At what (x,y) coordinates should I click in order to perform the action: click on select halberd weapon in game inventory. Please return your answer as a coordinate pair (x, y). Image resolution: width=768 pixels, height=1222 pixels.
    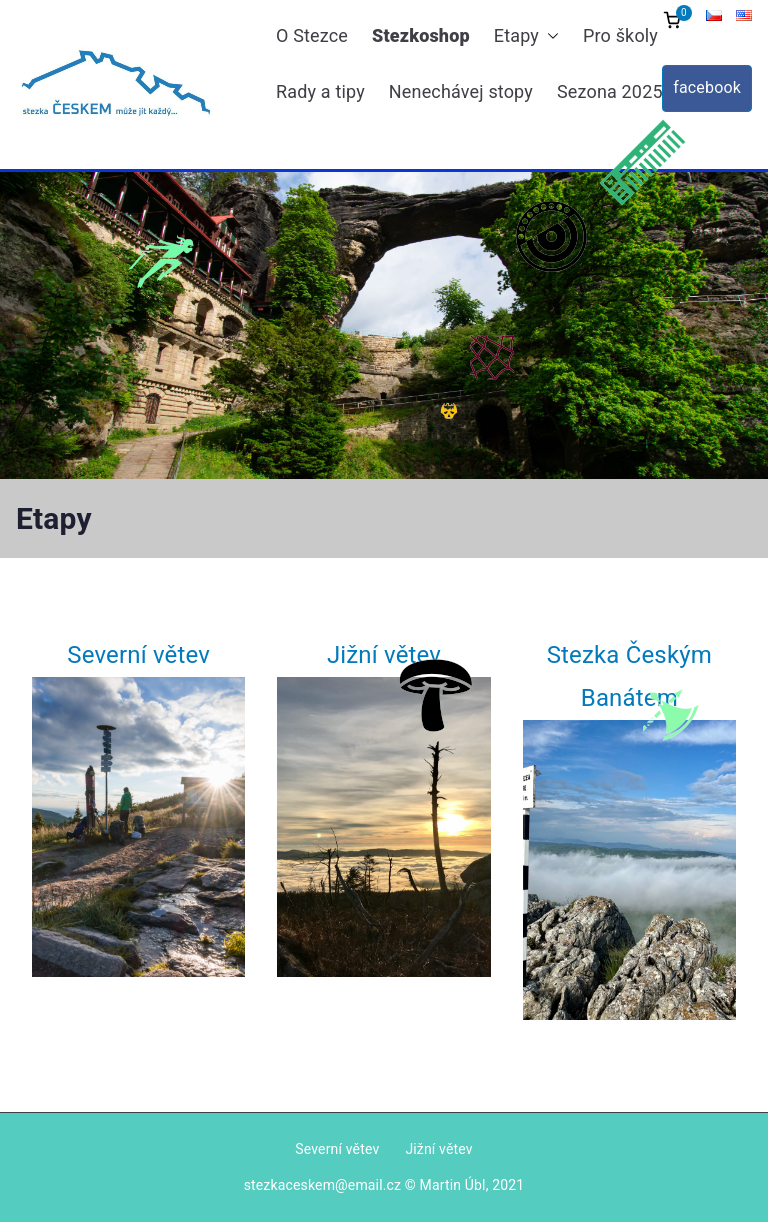
    Looking at the image, I should click on (671, 715).